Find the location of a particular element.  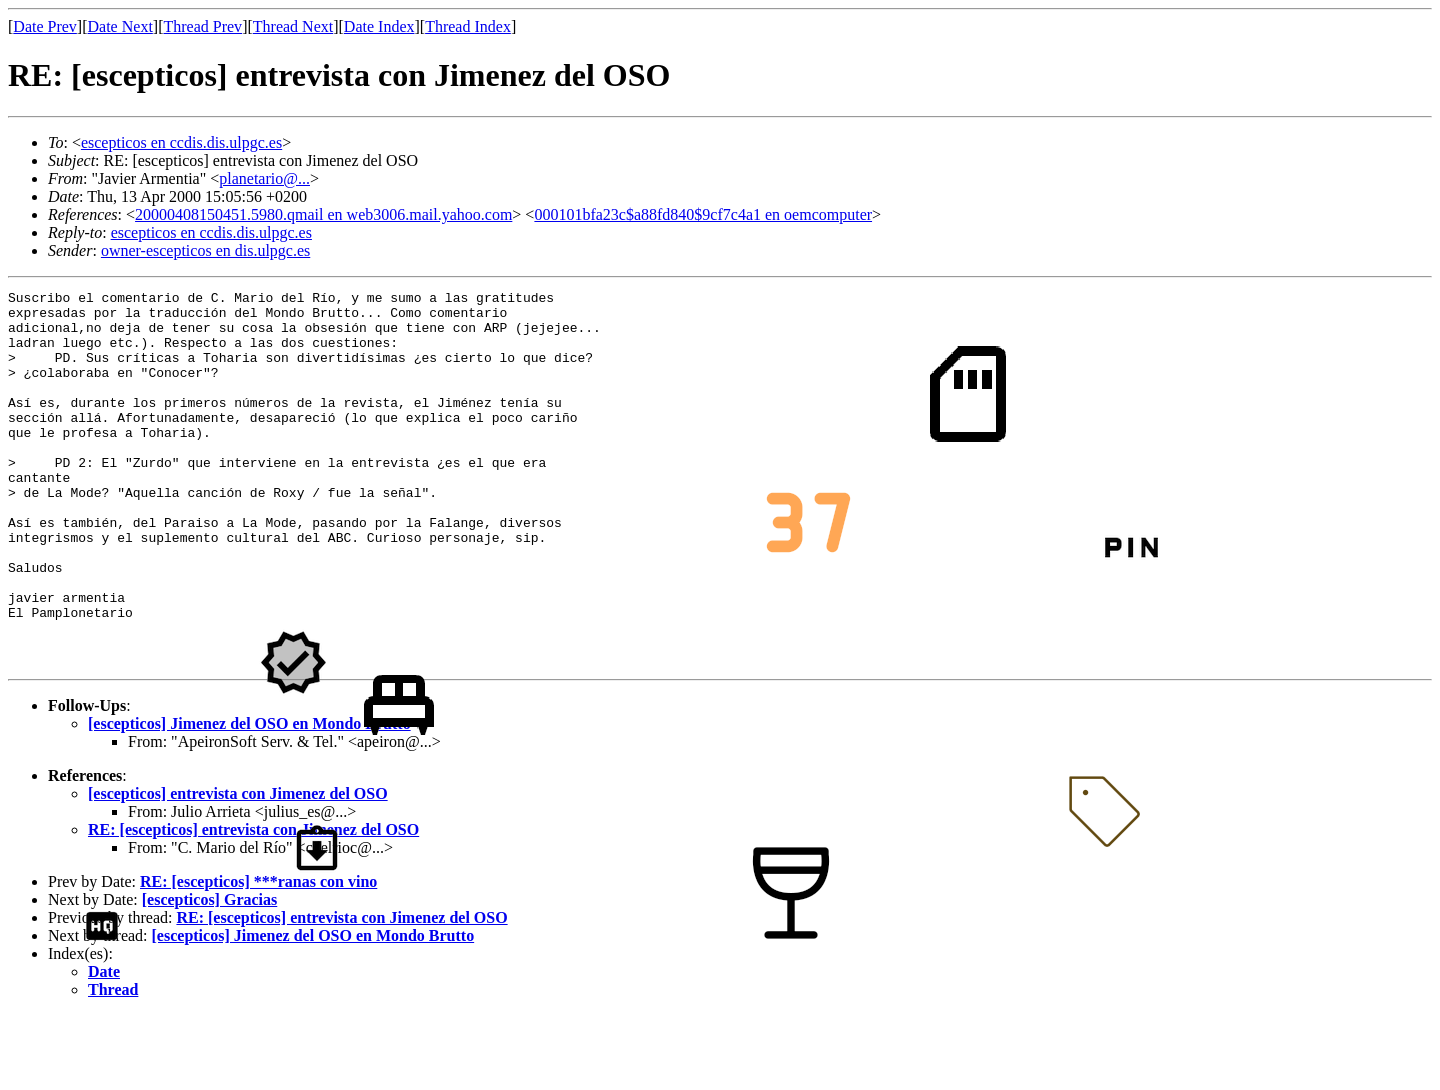

access external storage or sd card is located at coordinates (968, 394).